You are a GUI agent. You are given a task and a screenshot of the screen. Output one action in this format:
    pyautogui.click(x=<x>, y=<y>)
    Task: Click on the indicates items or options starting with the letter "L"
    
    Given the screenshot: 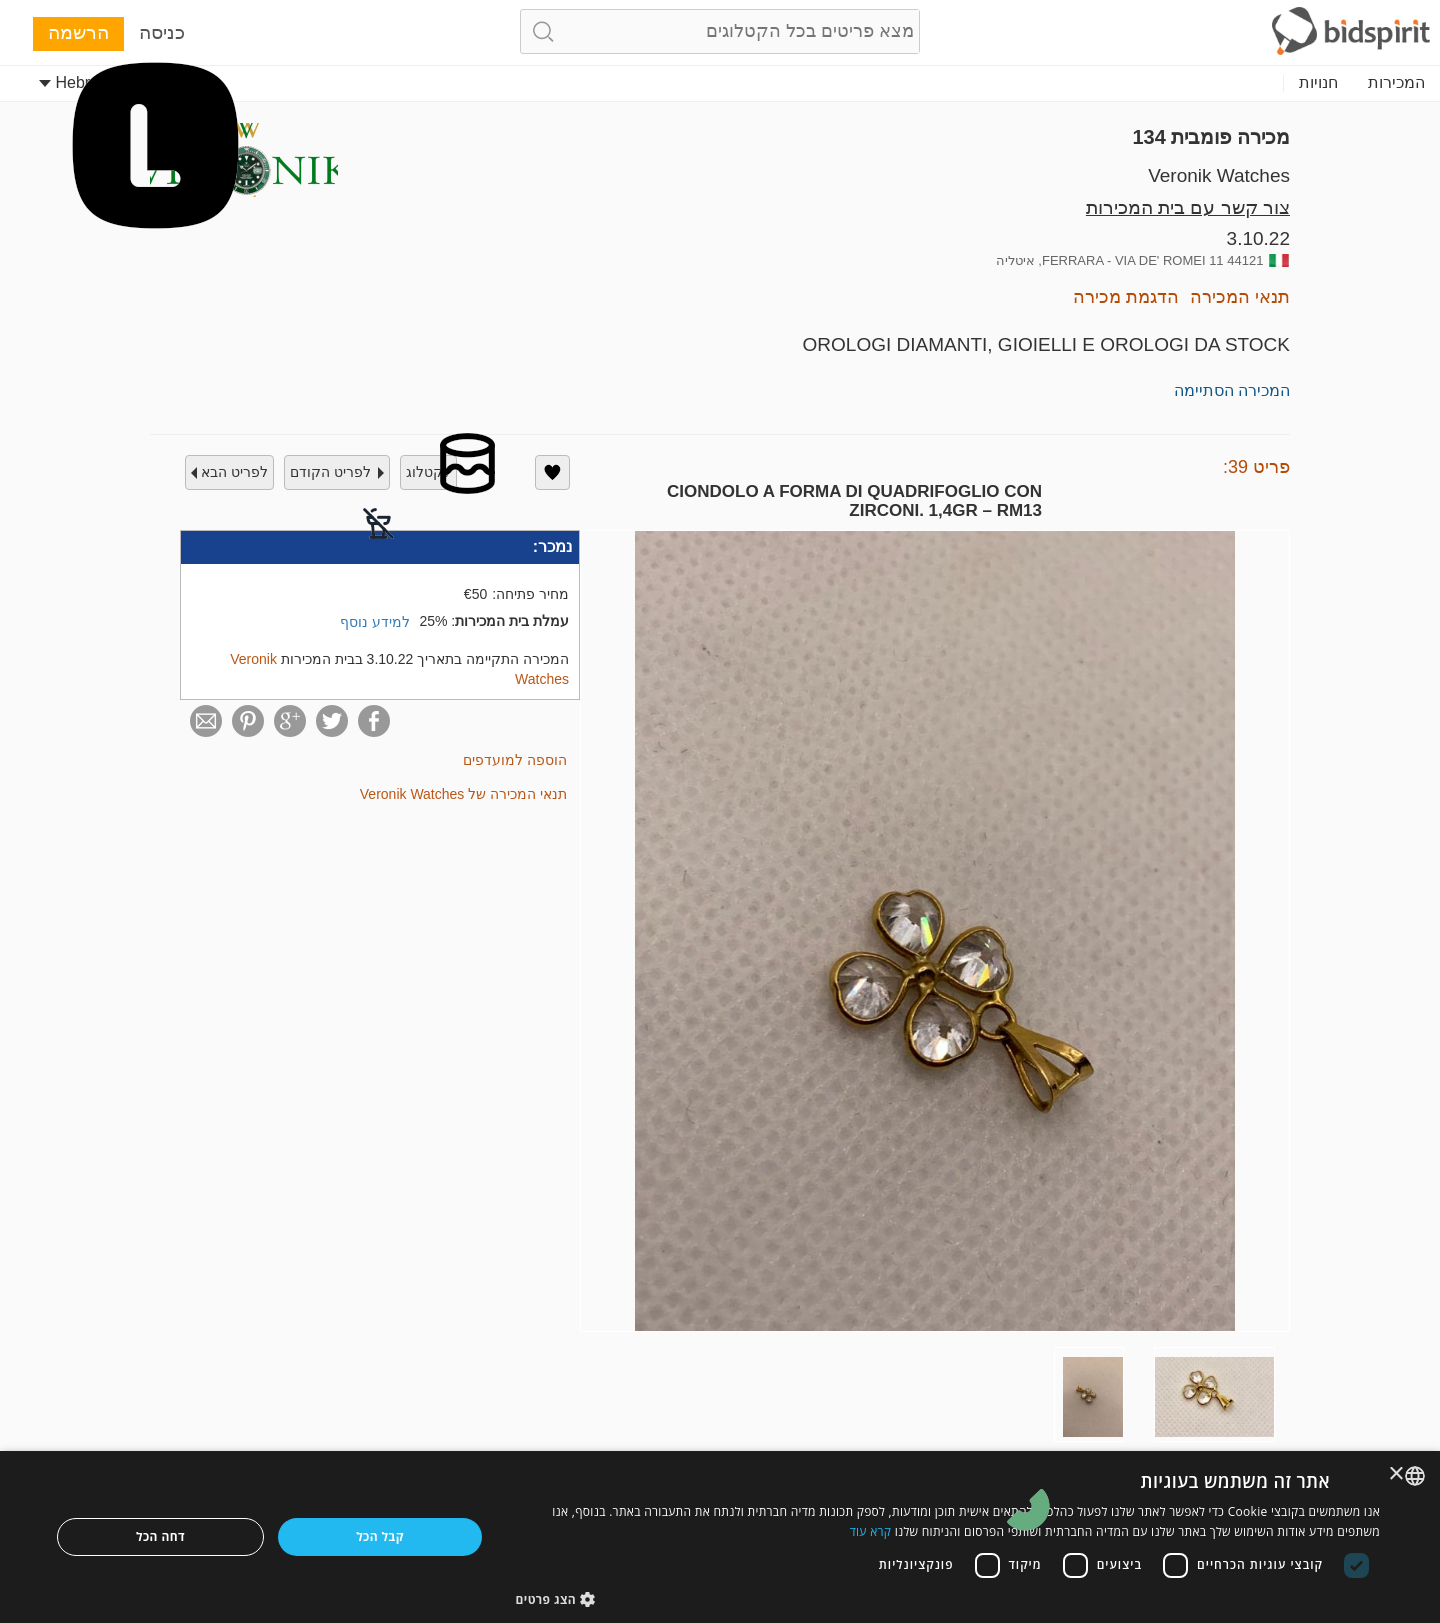 What is the action you would take?
    pyautogui.click(x=155, y=145)
    